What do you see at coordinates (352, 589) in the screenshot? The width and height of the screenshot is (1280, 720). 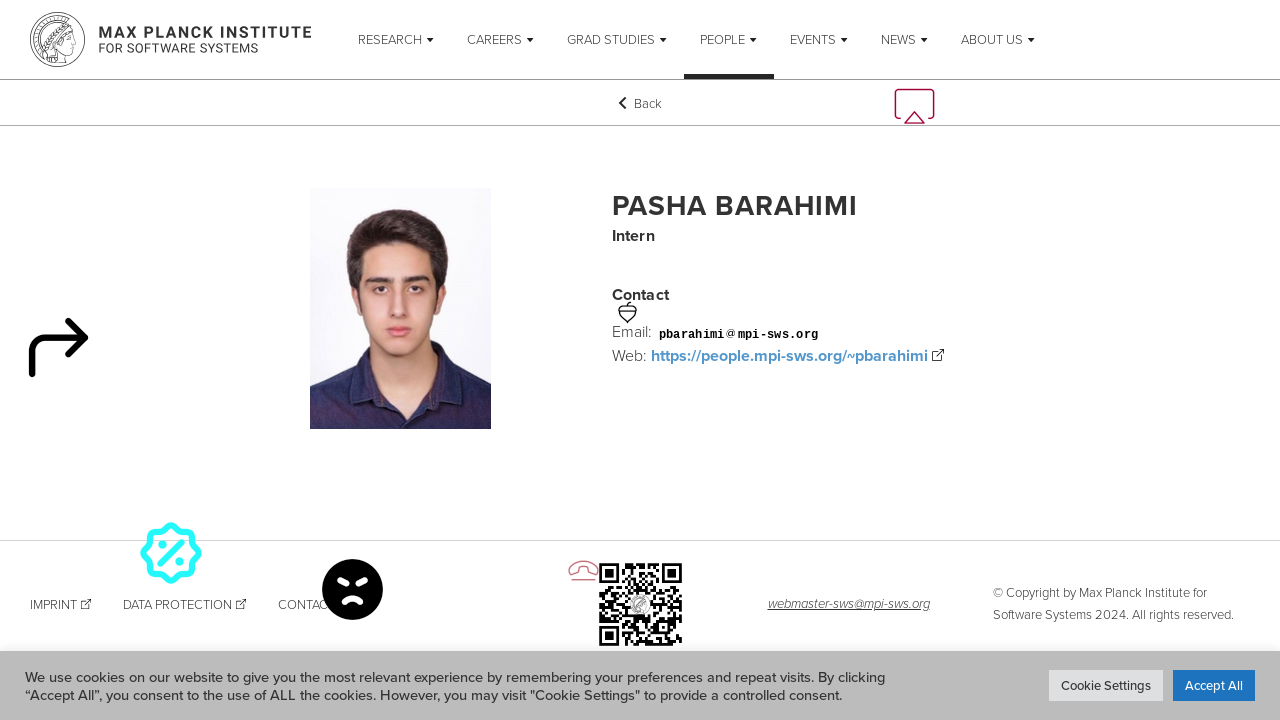 I see `select angry mood or emotion` at bounding box center [352, 589].